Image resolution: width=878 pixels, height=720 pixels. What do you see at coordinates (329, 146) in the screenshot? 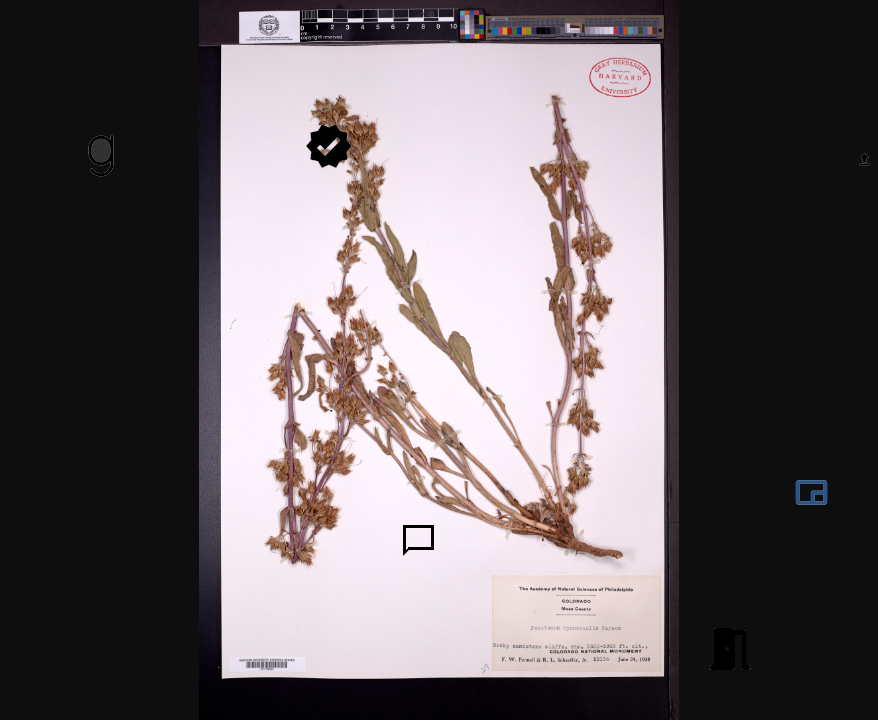
I see `indicates a verified account or identity` at bounding box center [329, 146].